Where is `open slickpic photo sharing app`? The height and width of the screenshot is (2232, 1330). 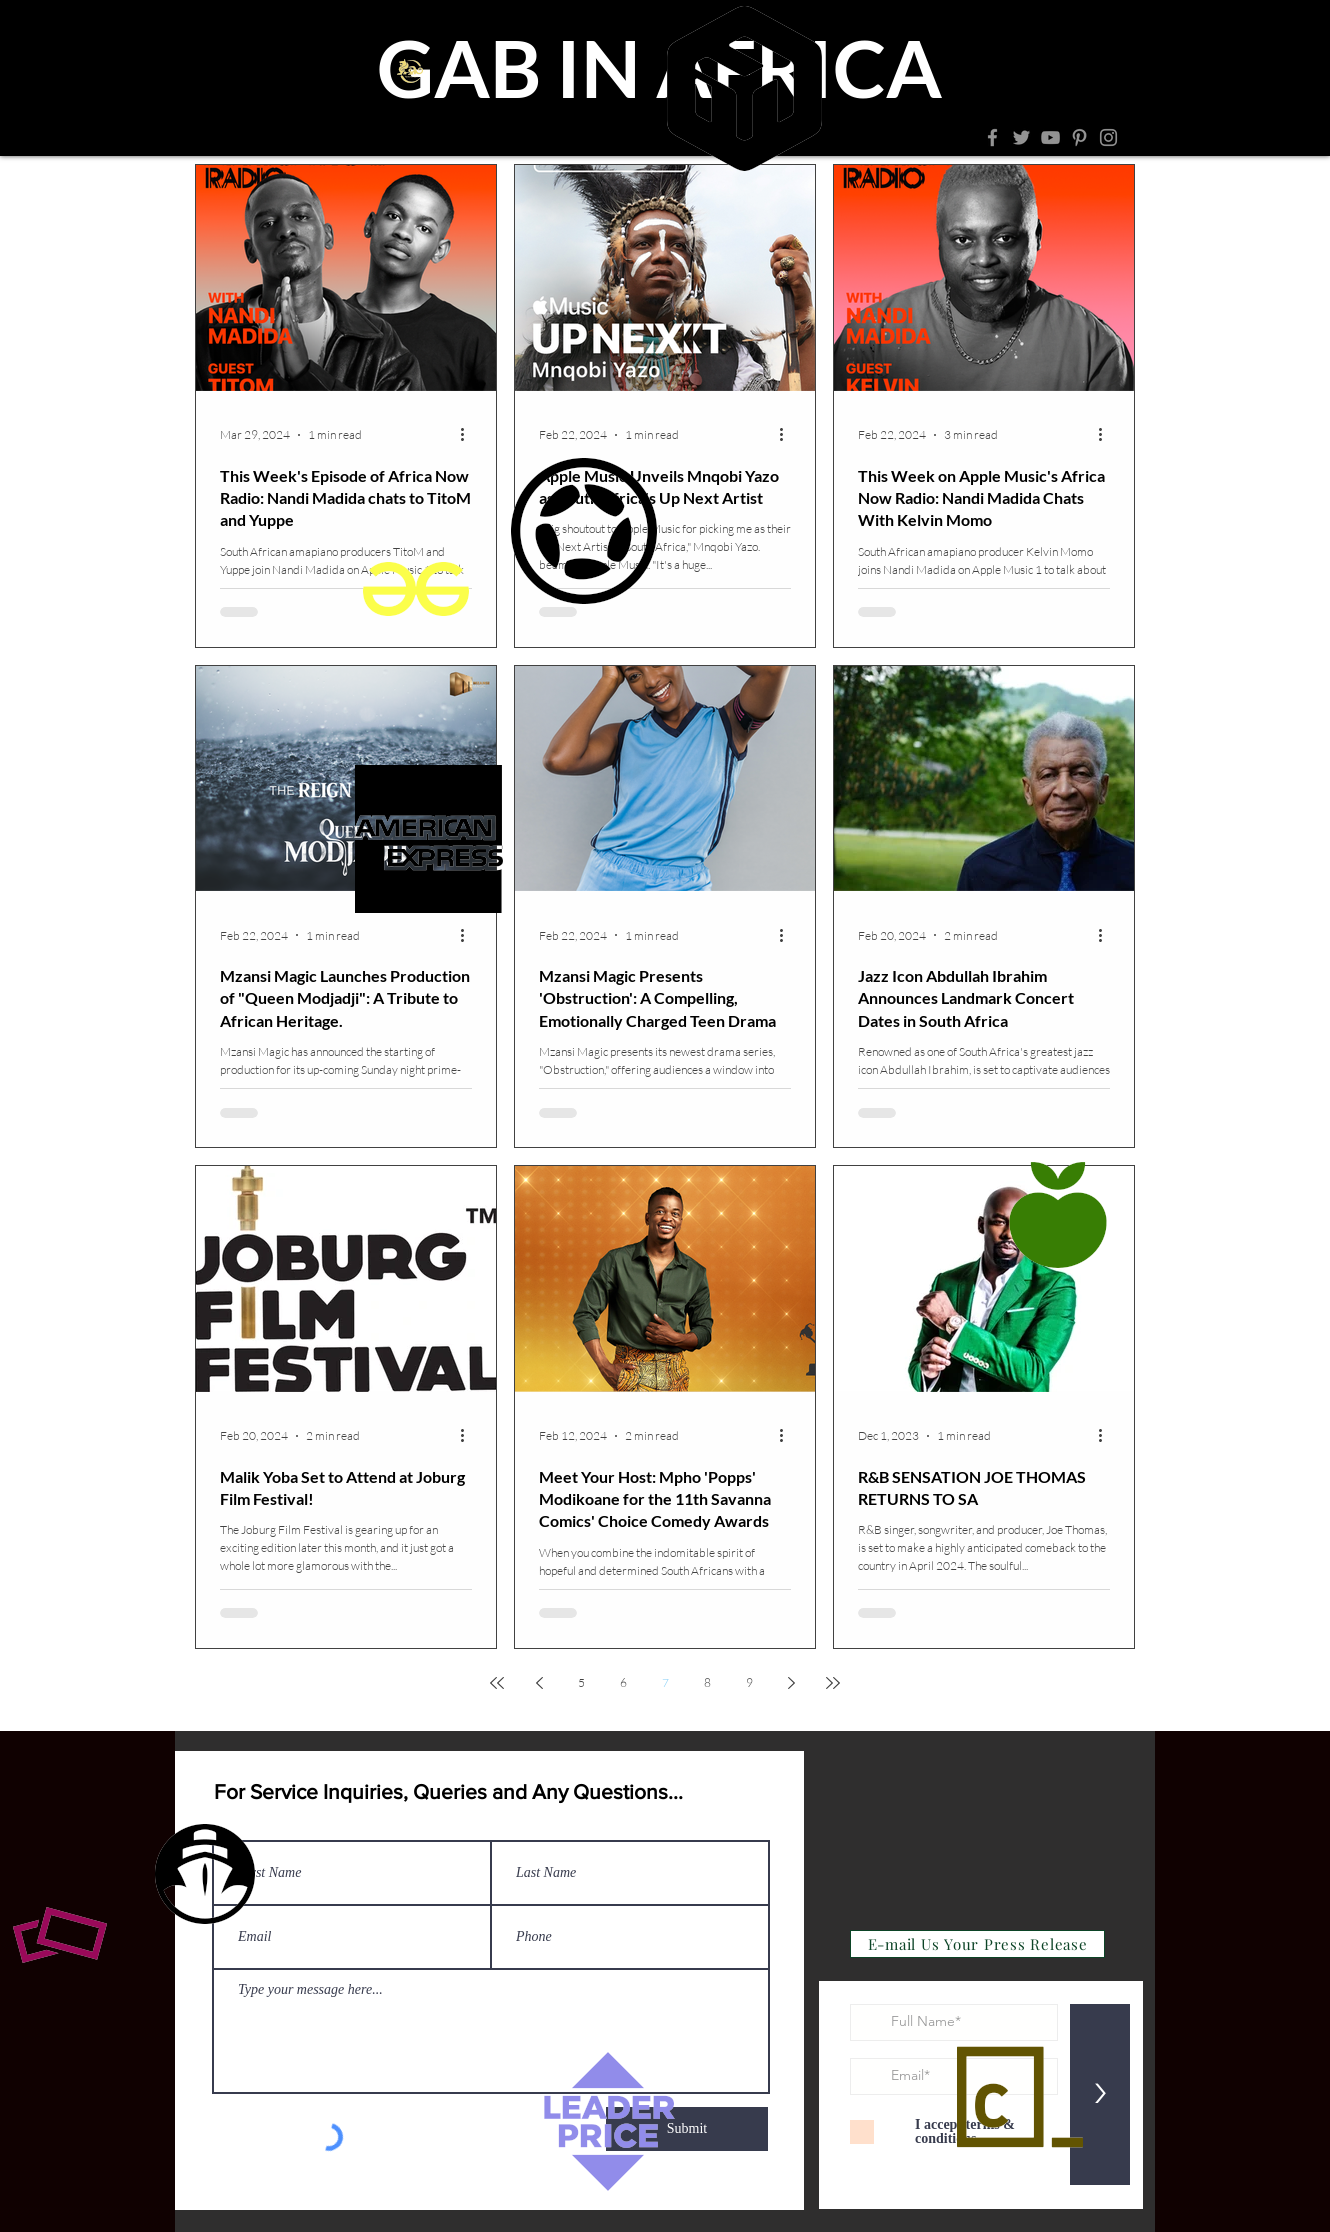 open slickpic photo sharing app is located at coordinates (60, 1935).